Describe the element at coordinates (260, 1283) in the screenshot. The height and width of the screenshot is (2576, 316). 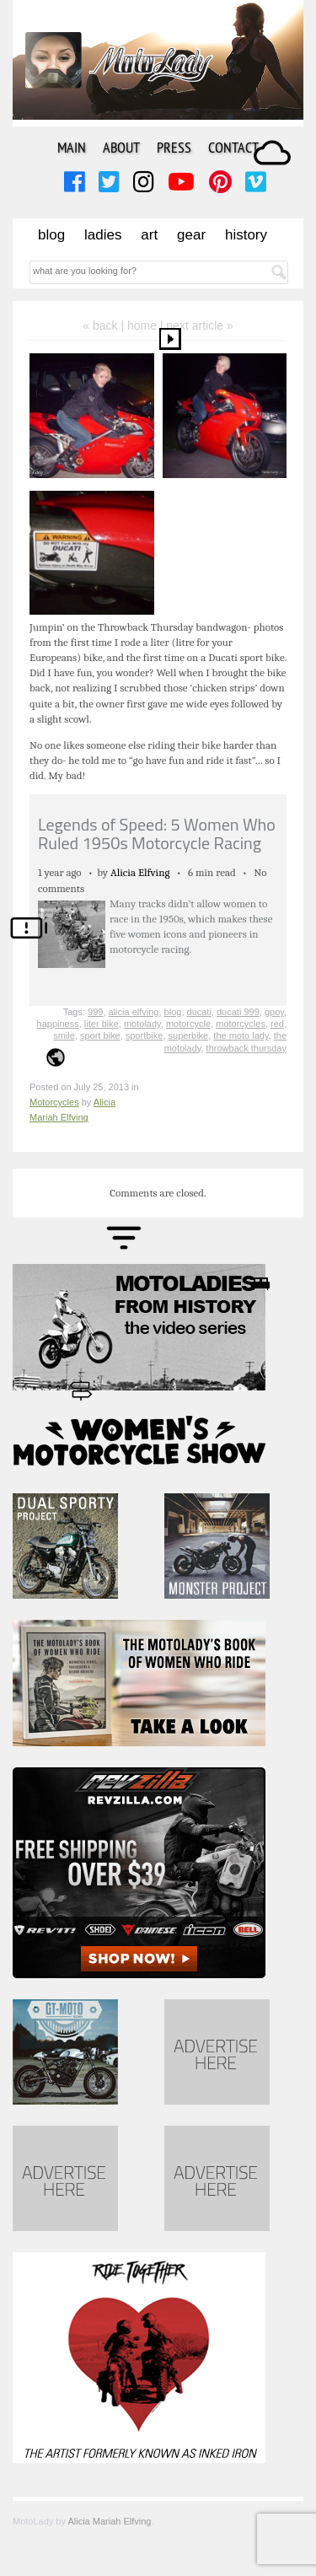
I see `view bedroom or sleeping accommodations` at that location.